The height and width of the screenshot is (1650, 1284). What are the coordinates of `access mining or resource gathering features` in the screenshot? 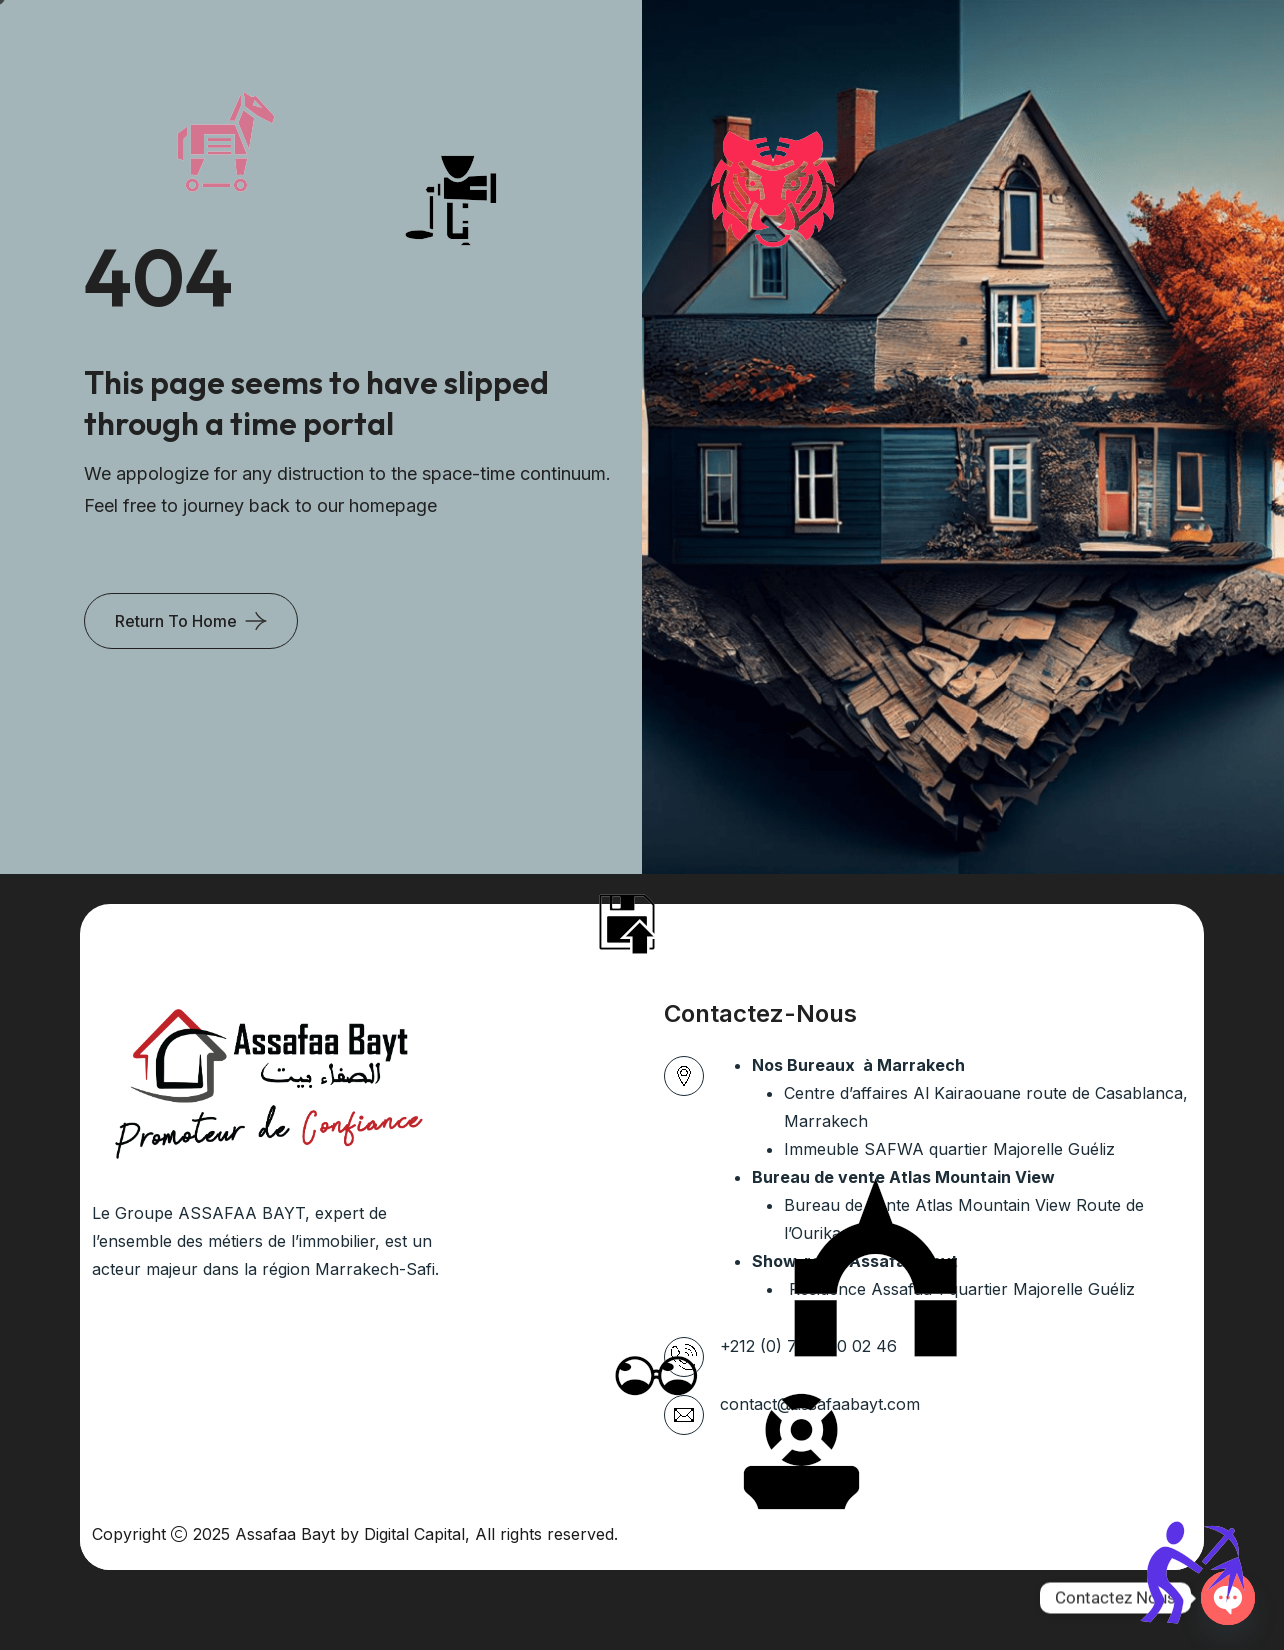 It's located at (1192, 1572).